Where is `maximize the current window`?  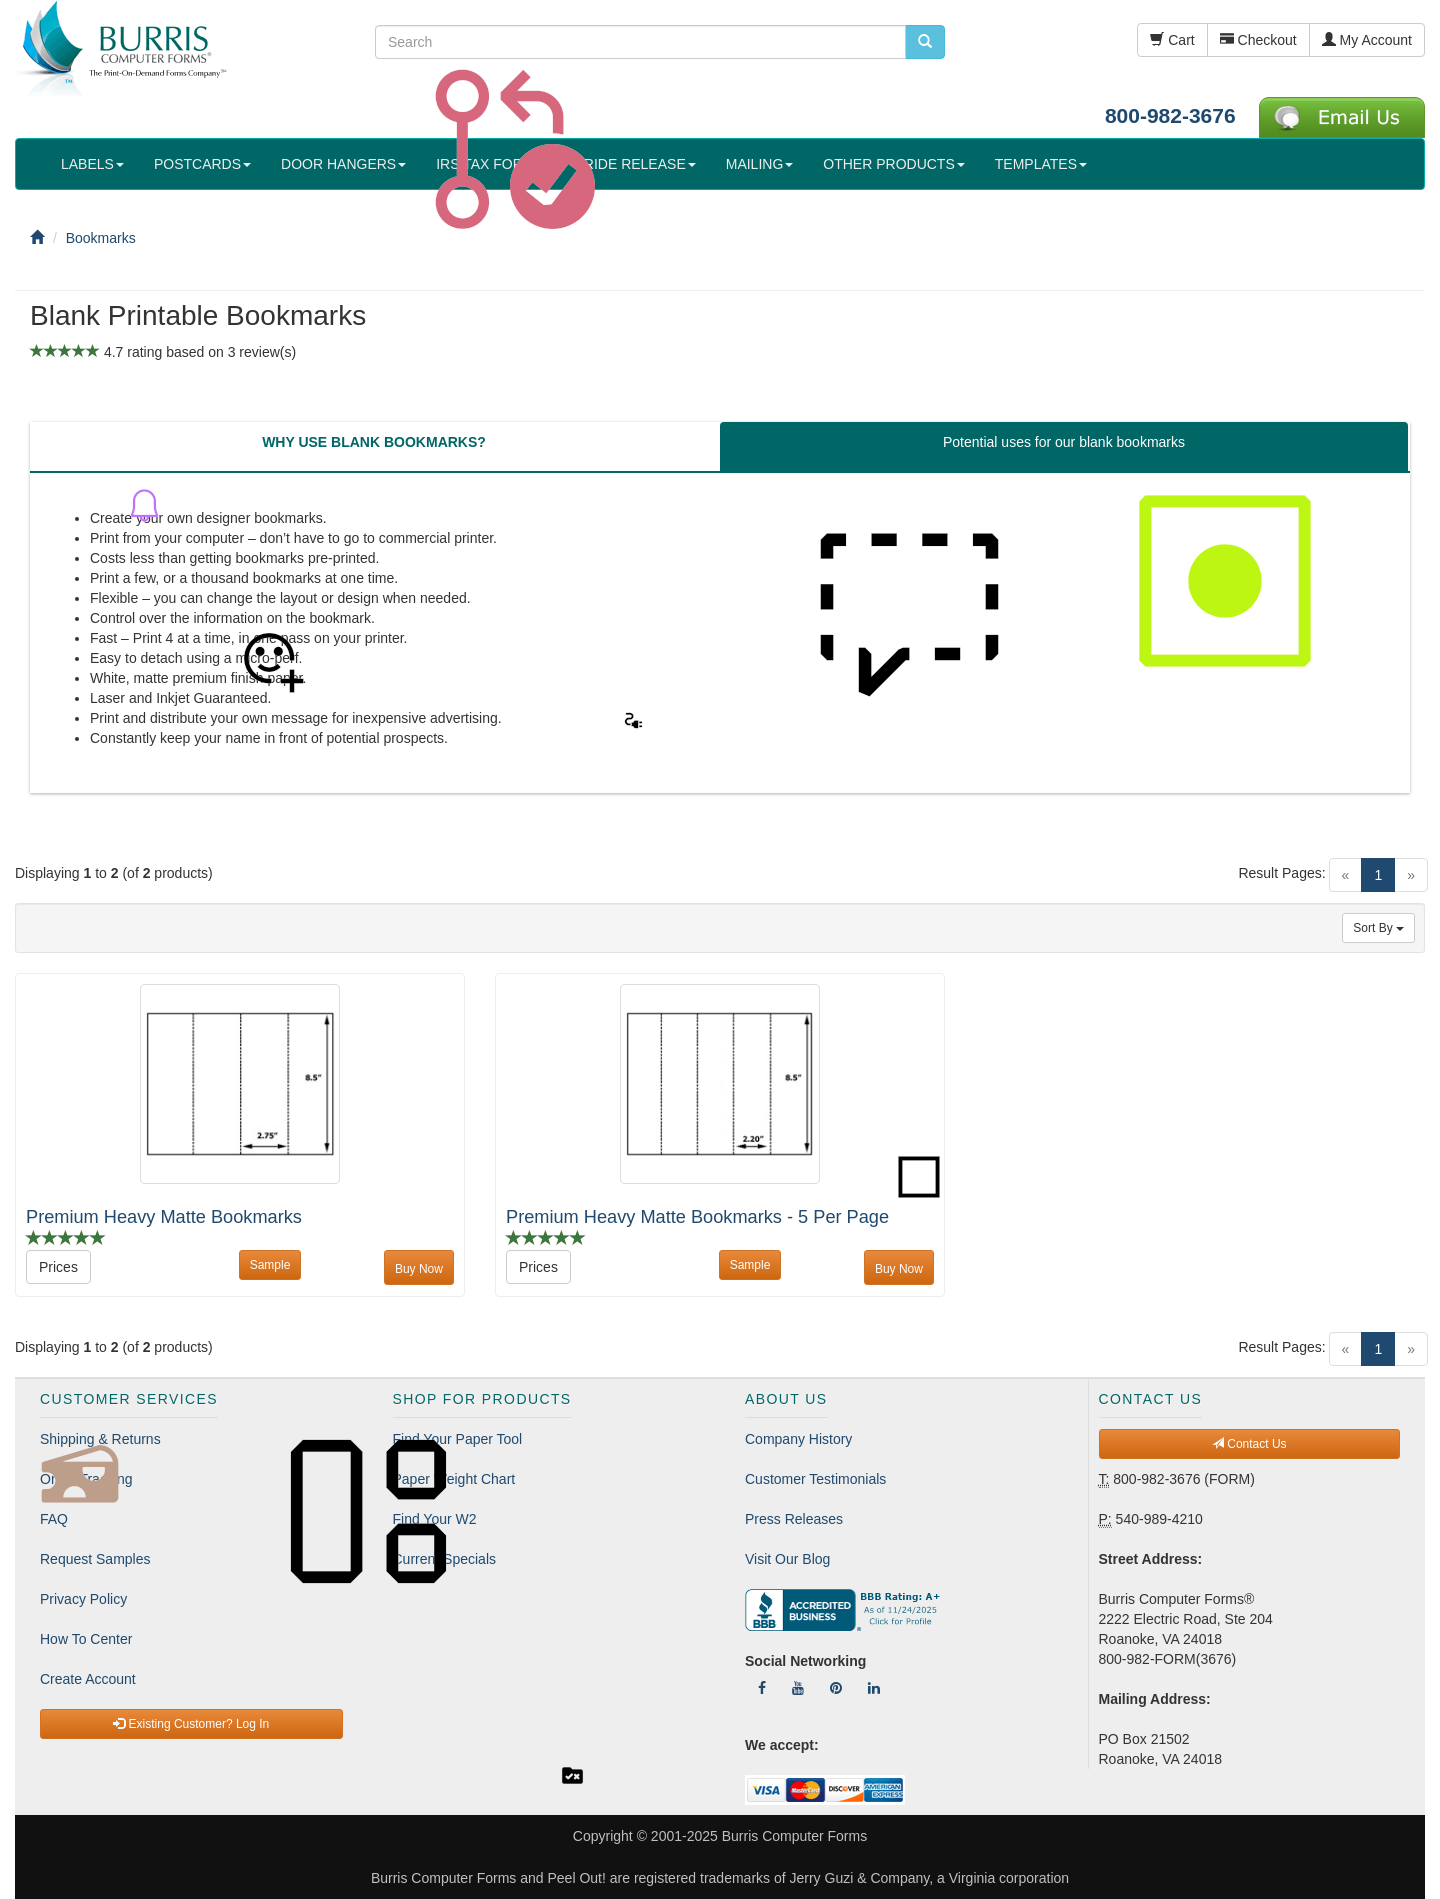 maximize the current window is located at coordinates (919, 1177).